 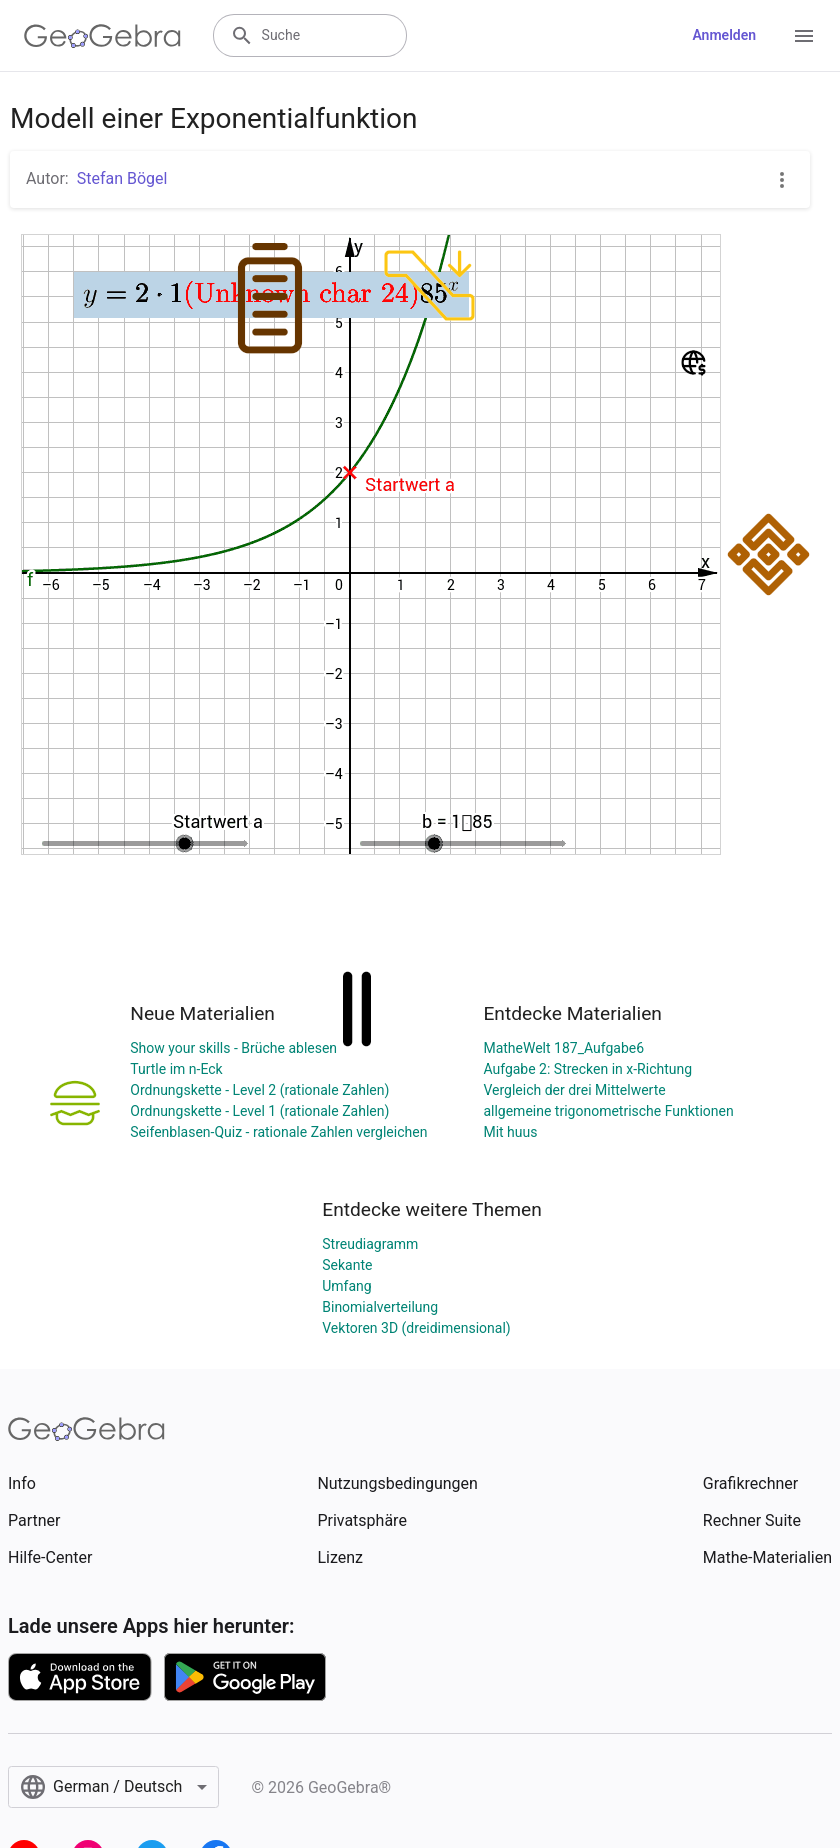 What do you see at coordinates (357, 1009) in the screenshot?
I see `indicates a count of two items` at bounding box center [357, 1009].